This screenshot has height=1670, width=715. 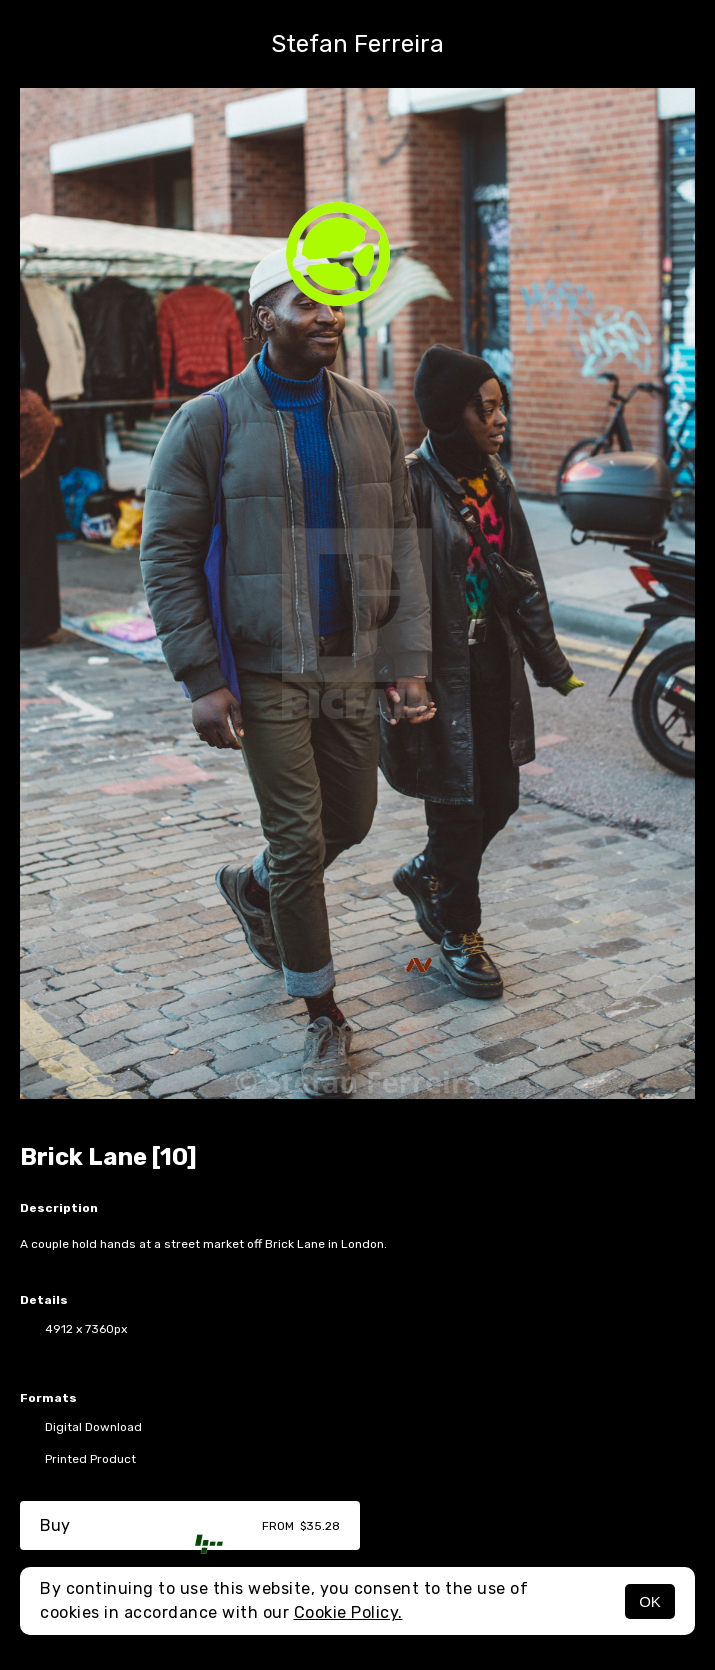 I want to click on open syncthing file synchronization app, so click(x=338, y=254).